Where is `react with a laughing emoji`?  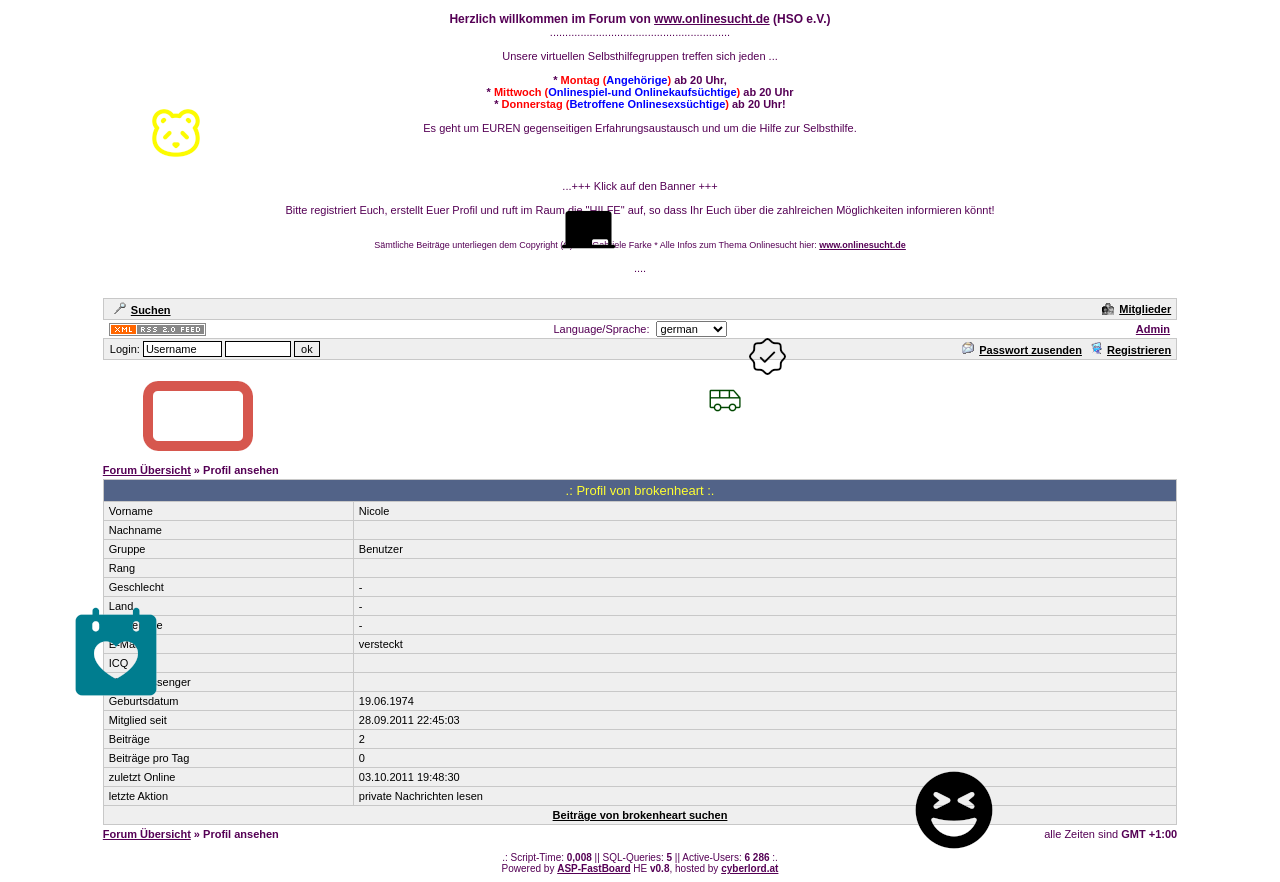
react with a laughing emoji is located at coordinates (954, 810).